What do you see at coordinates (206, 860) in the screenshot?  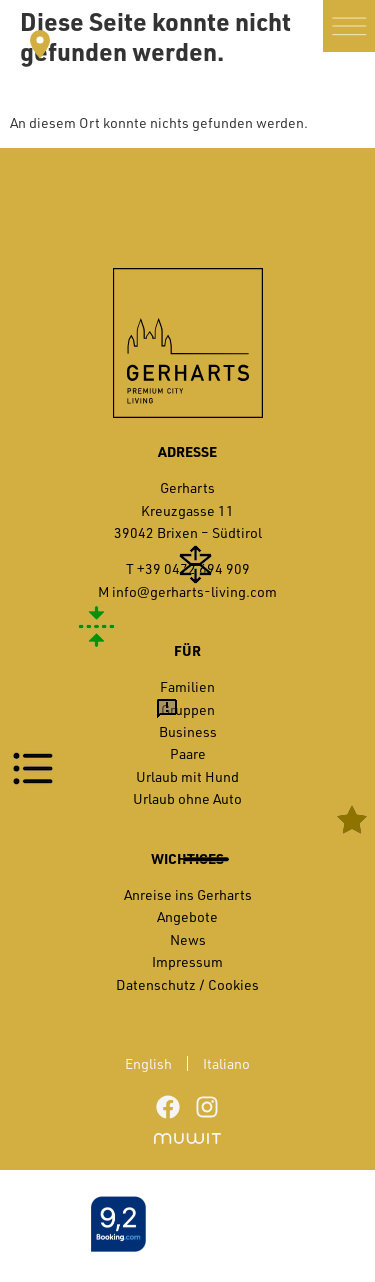 I see `insert a horizontal divider line` at bounding box center [206, 860].